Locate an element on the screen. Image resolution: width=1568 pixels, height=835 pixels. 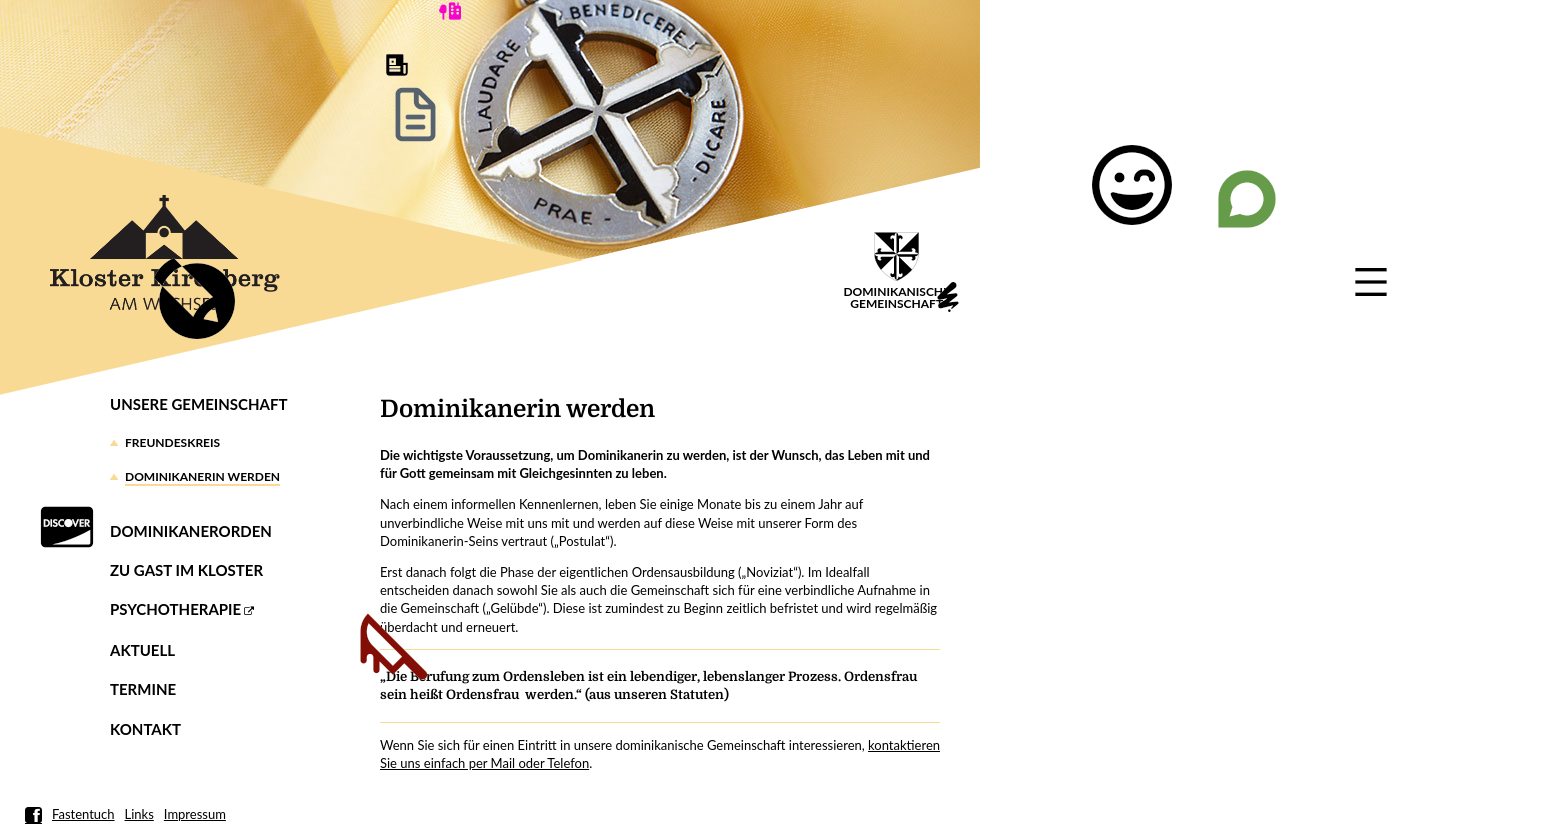
view news articles is located at coordinates (397, 65).